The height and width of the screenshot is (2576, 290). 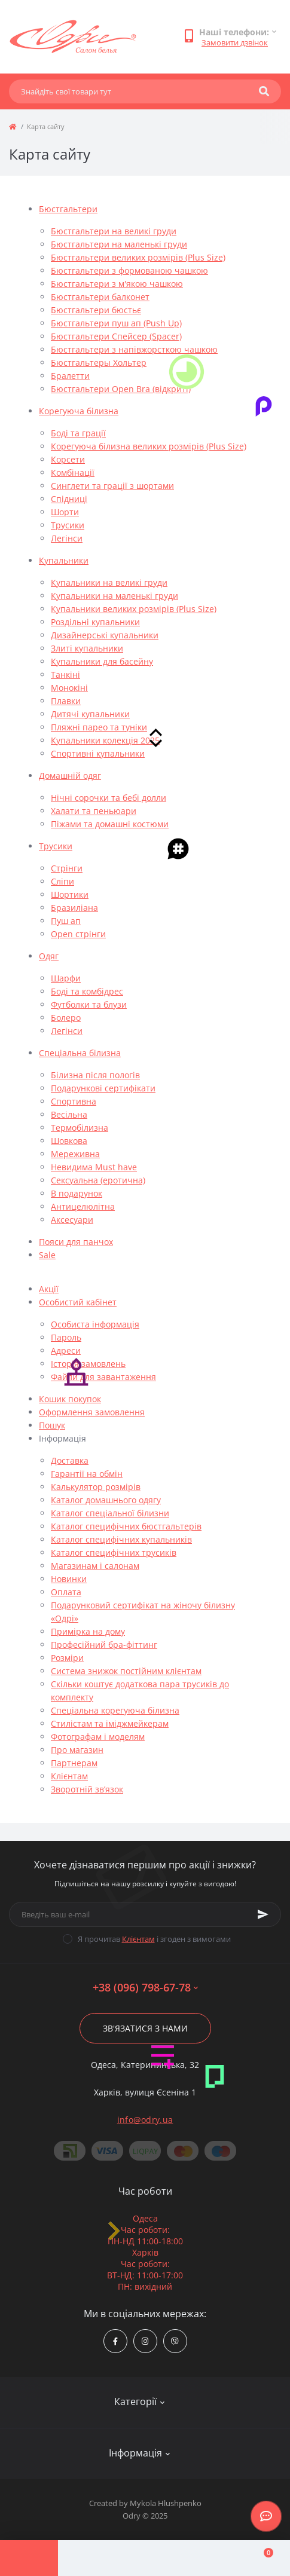 I want to click on expand or collapse content vertically, so click(x=155, y=738).